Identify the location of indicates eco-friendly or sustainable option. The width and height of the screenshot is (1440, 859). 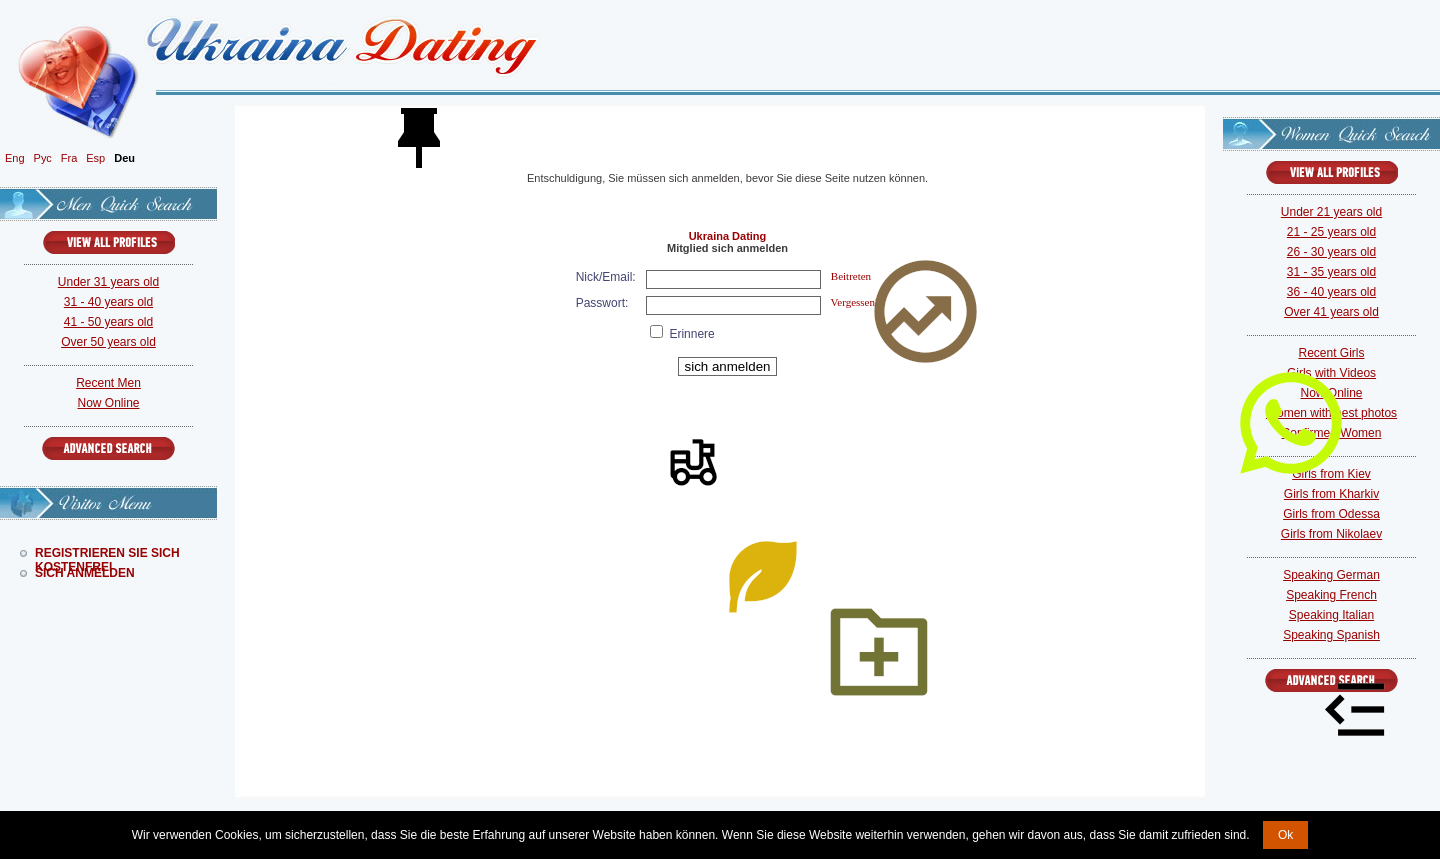
(763, 575).